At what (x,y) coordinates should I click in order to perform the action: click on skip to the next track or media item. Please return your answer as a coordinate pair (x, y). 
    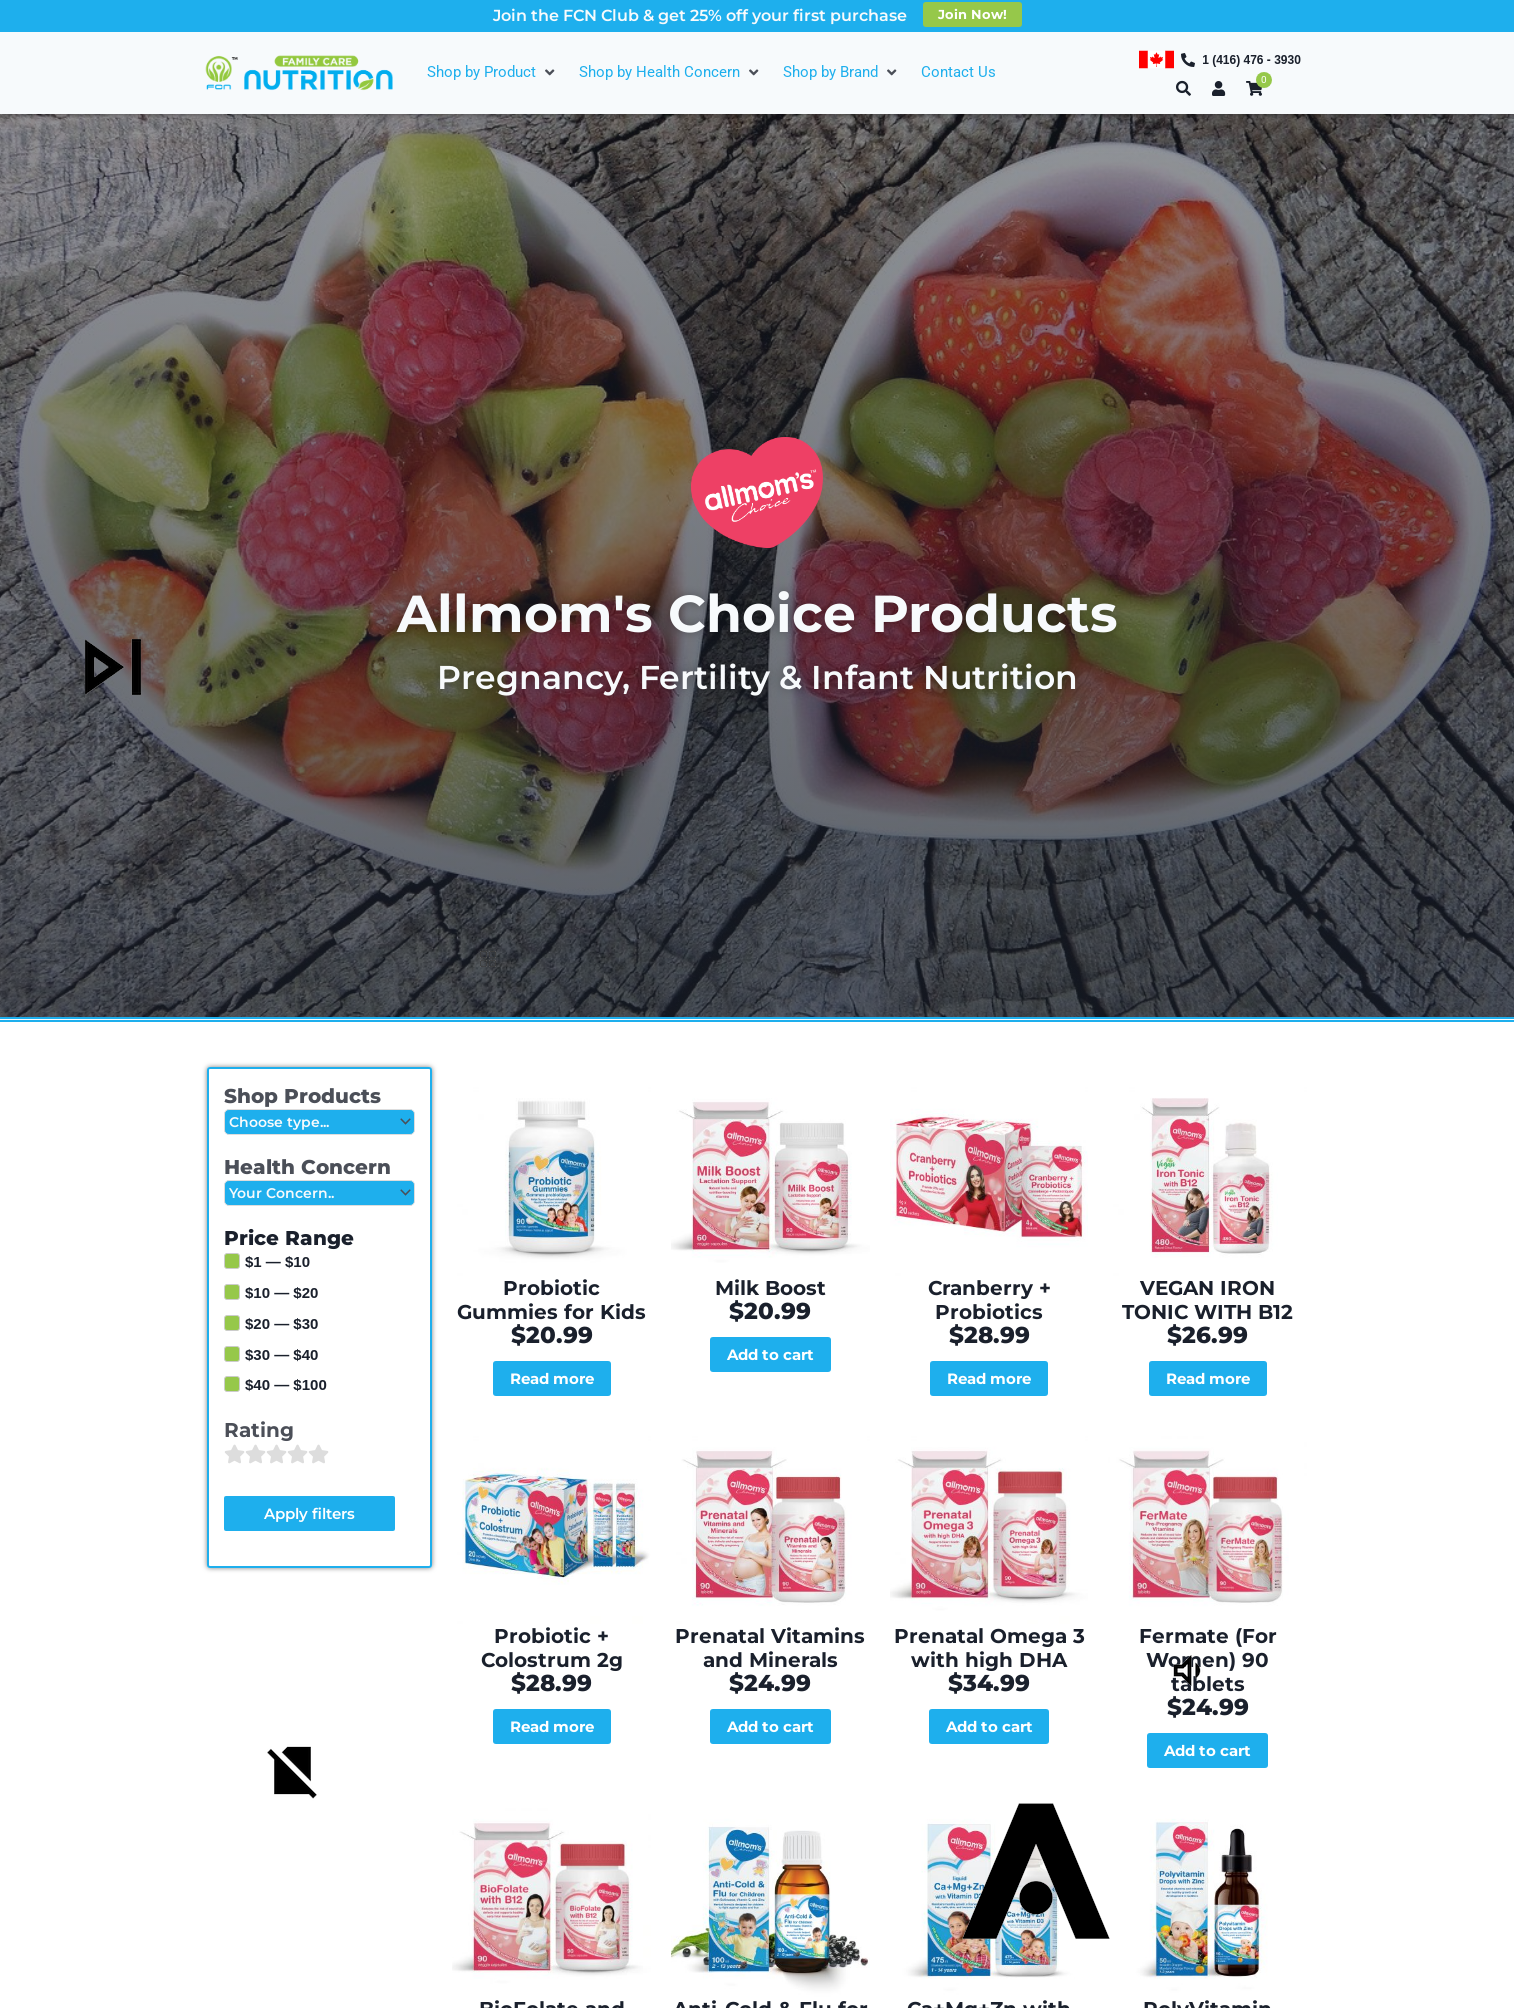
    Looking at the image, I should click on (113, 667).